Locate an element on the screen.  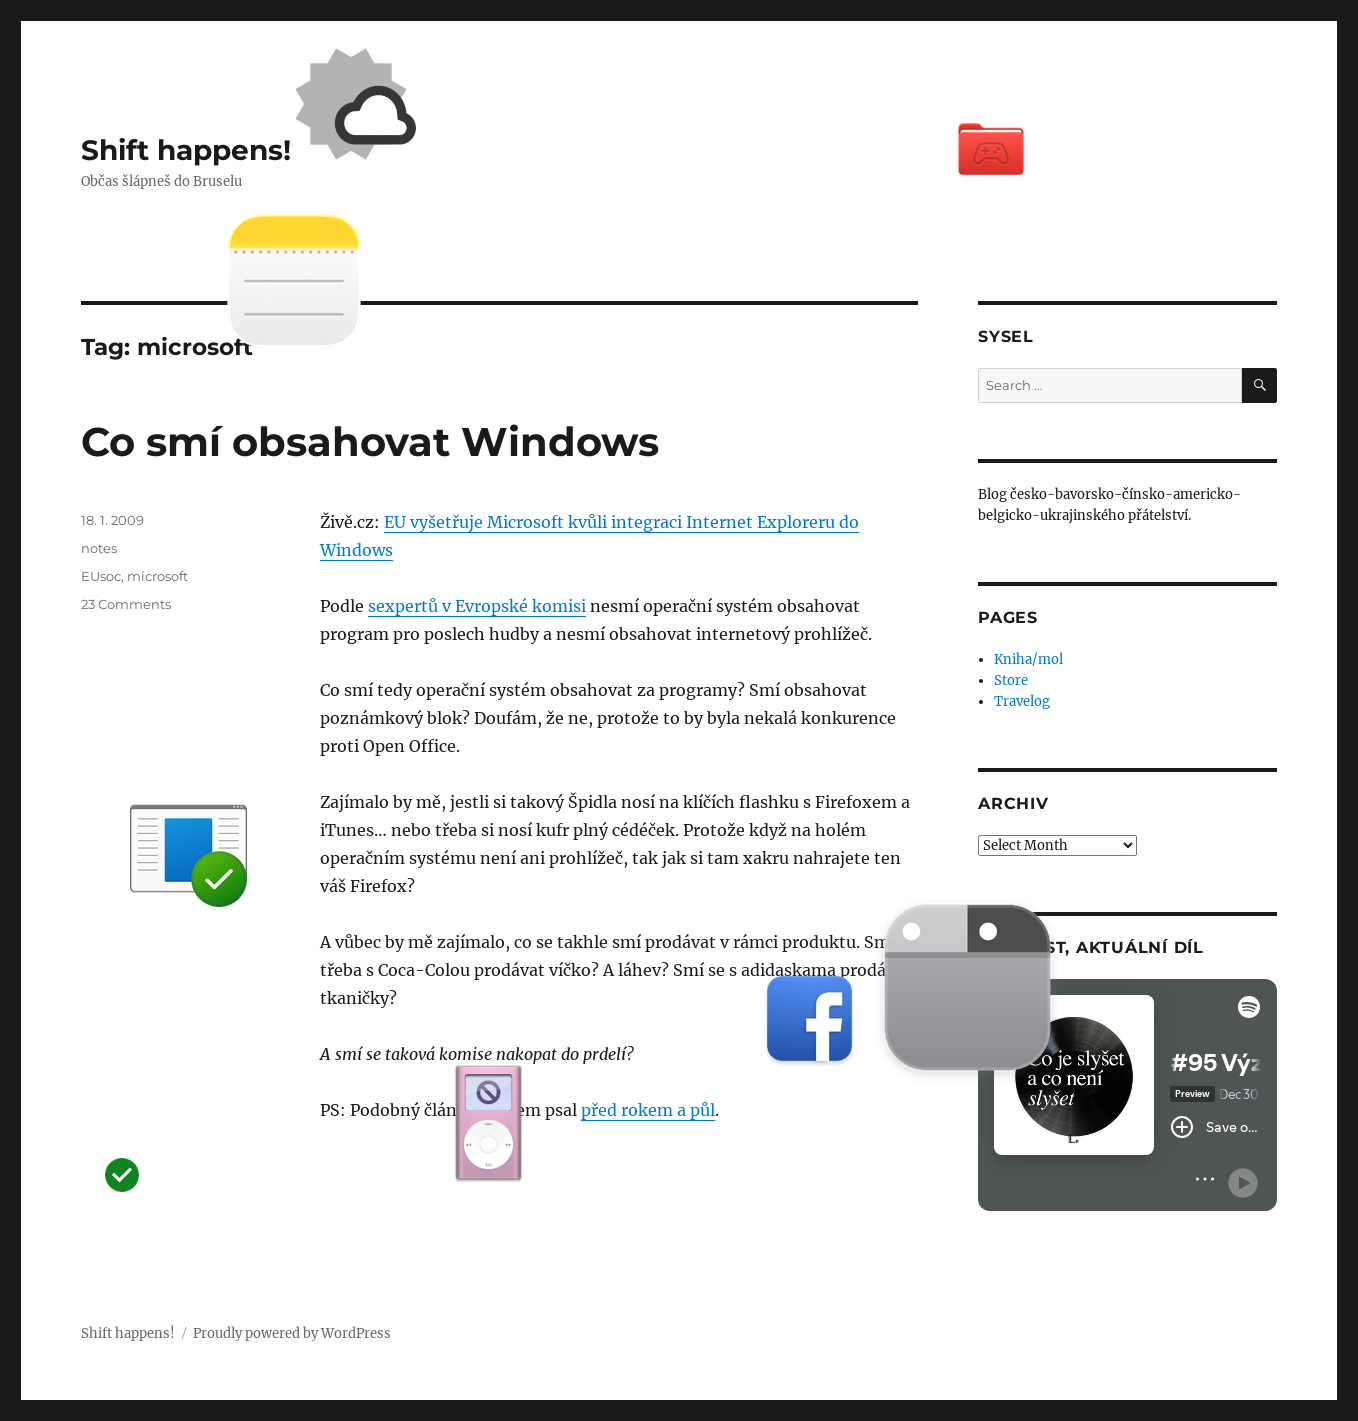
open your games folder is located at coordinates (991, 149).